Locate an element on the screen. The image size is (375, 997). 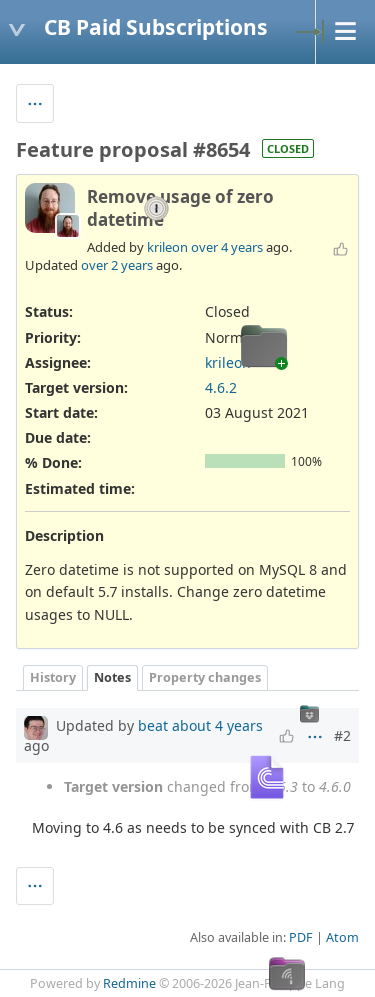
a bittorrent torrent file is located at coordinates (267, 778).